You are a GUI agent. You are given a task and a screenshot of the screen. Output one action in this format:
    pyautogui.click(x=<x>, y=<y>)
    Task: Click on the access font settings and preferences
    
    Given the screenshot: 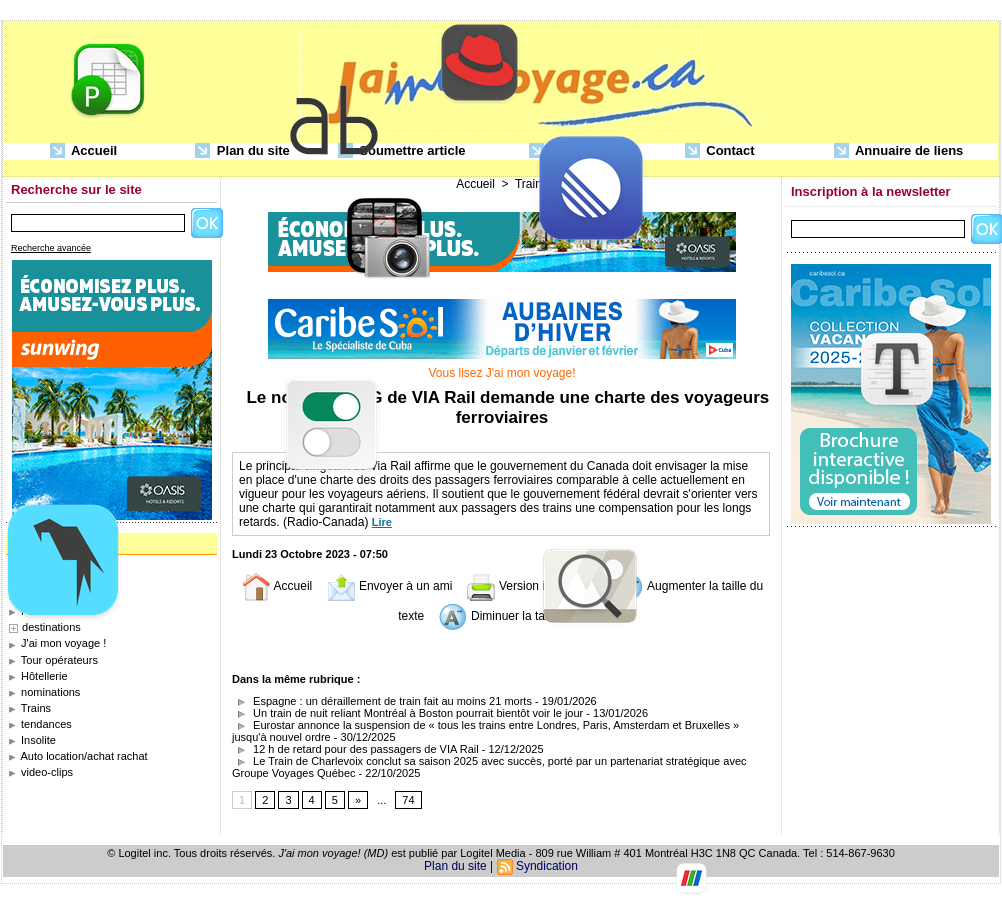 What is the action you would take?
    pyautogui.click(x=334, y=123)
    